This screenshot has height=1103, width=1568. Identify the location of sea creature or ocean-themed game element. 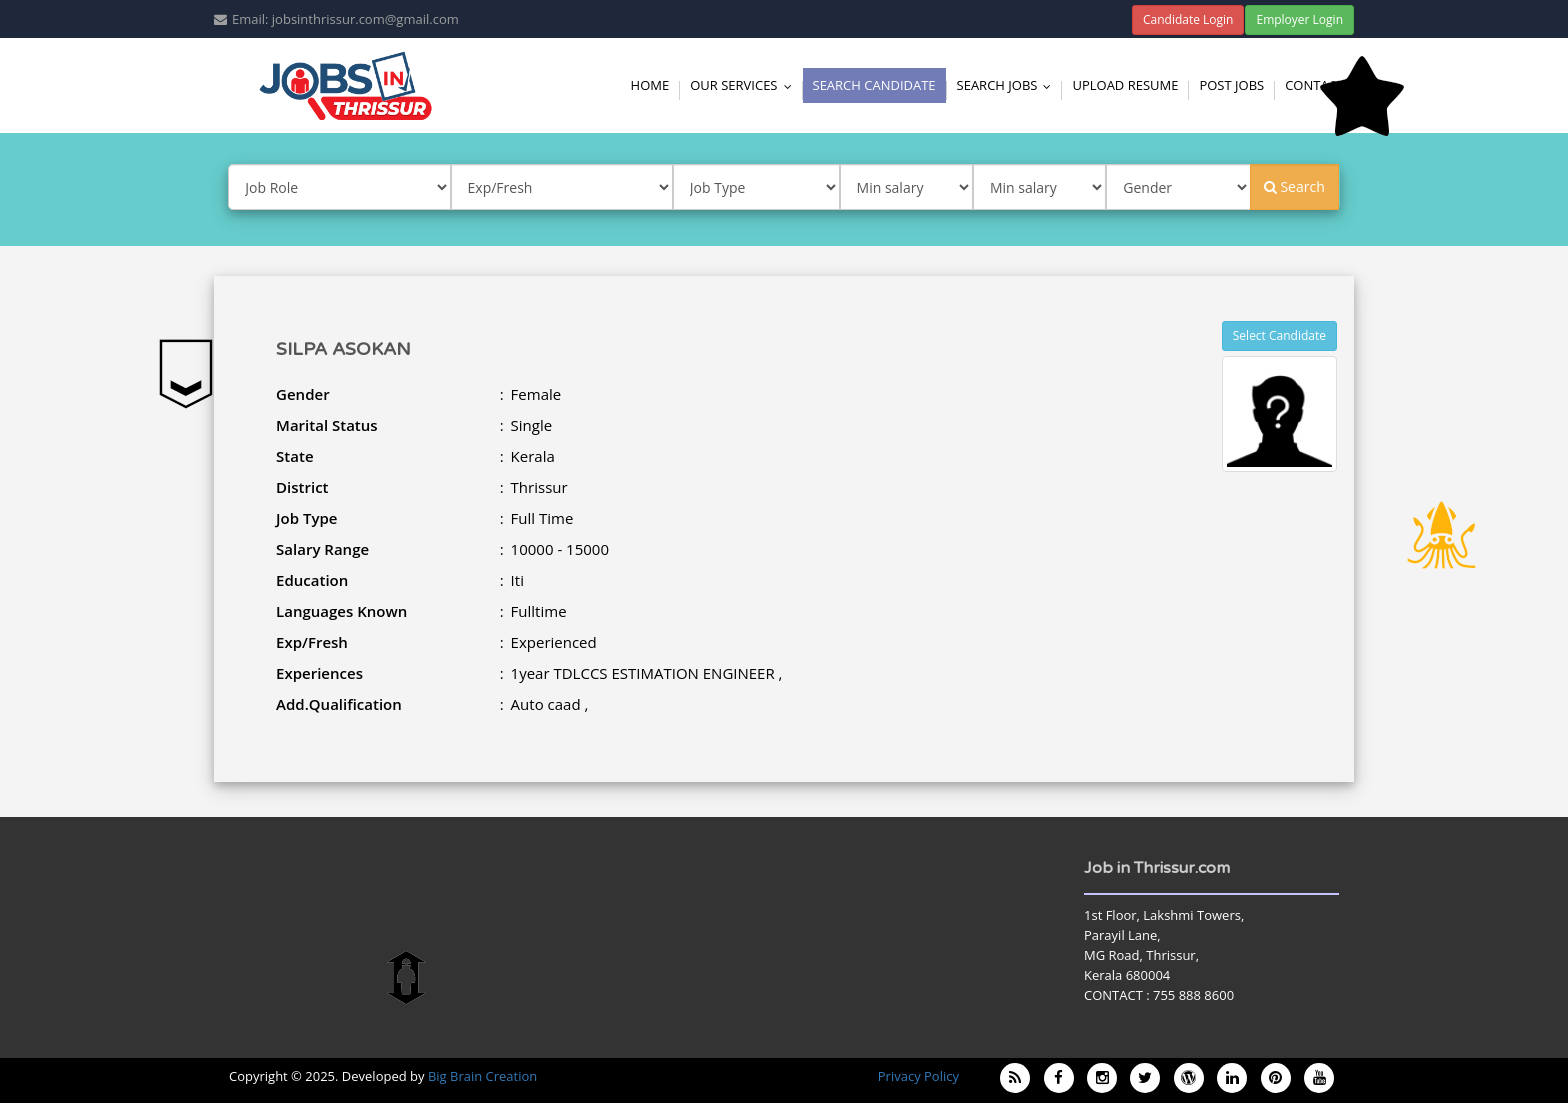
(1441, 534).